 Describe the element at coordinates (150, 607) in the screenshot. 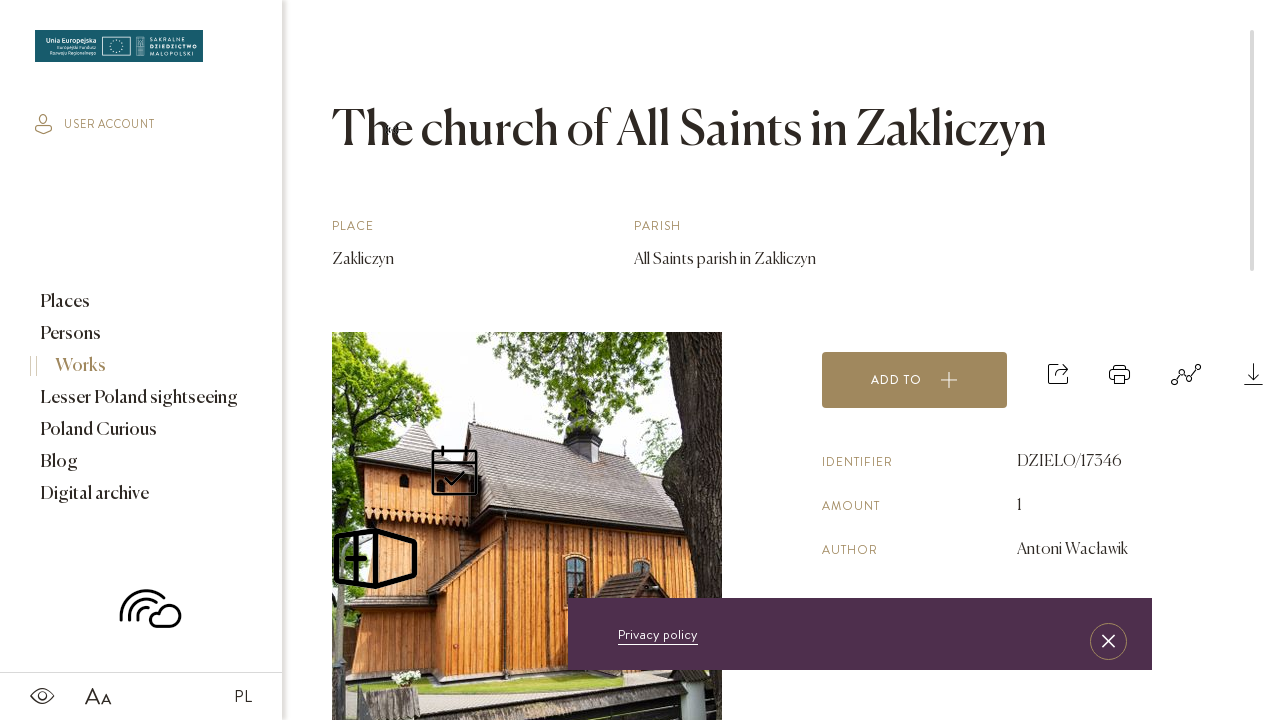

I see `view weather conditions` at that location.